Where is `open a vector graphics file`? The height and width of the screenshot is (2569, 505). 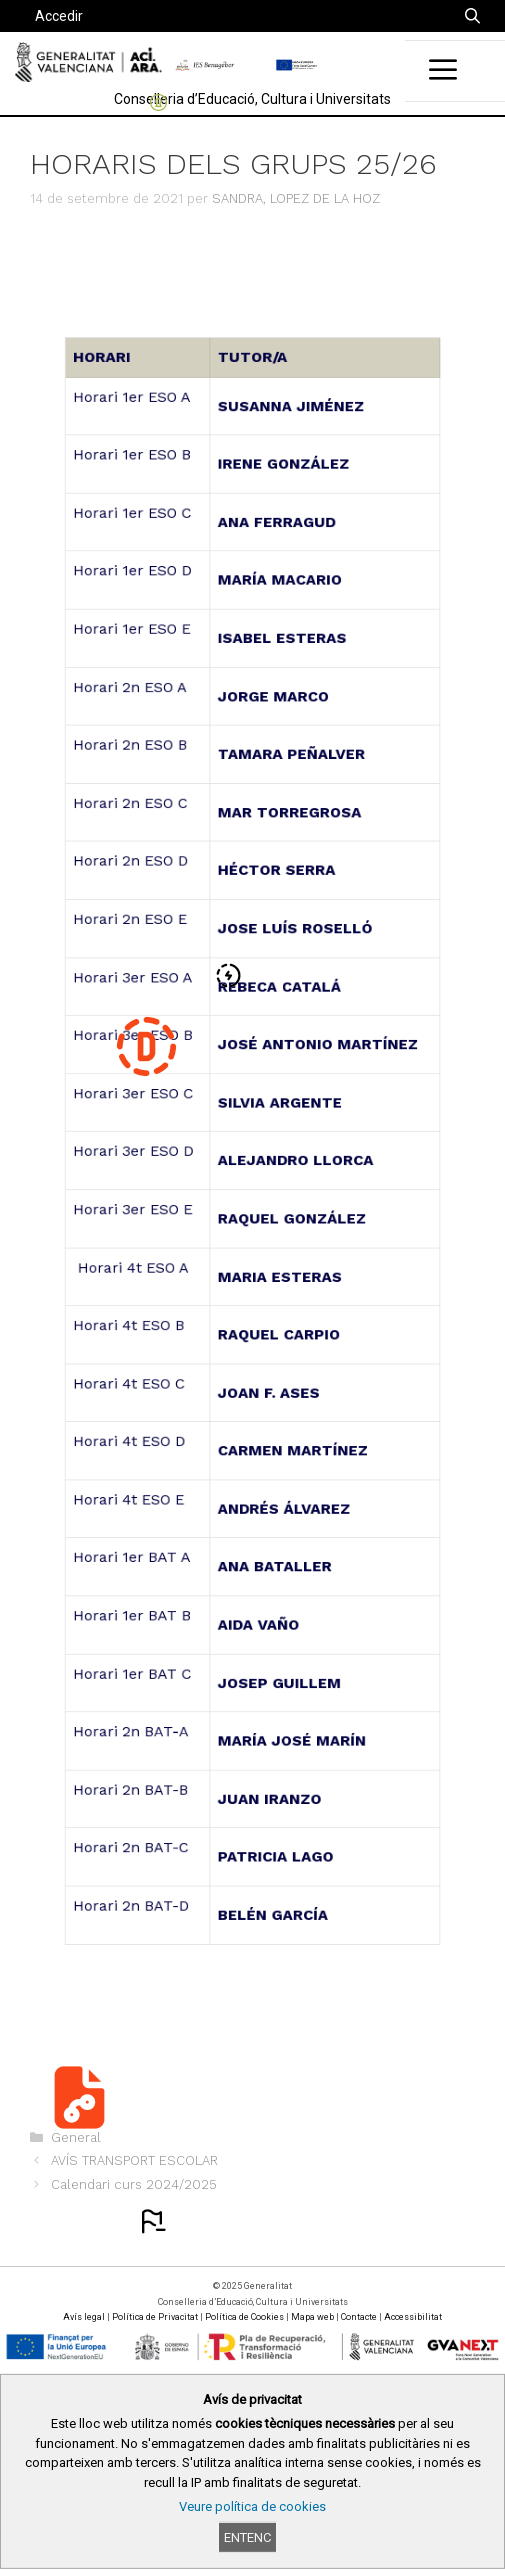
open a vector graphics file is located at coordinates (79, 2097).